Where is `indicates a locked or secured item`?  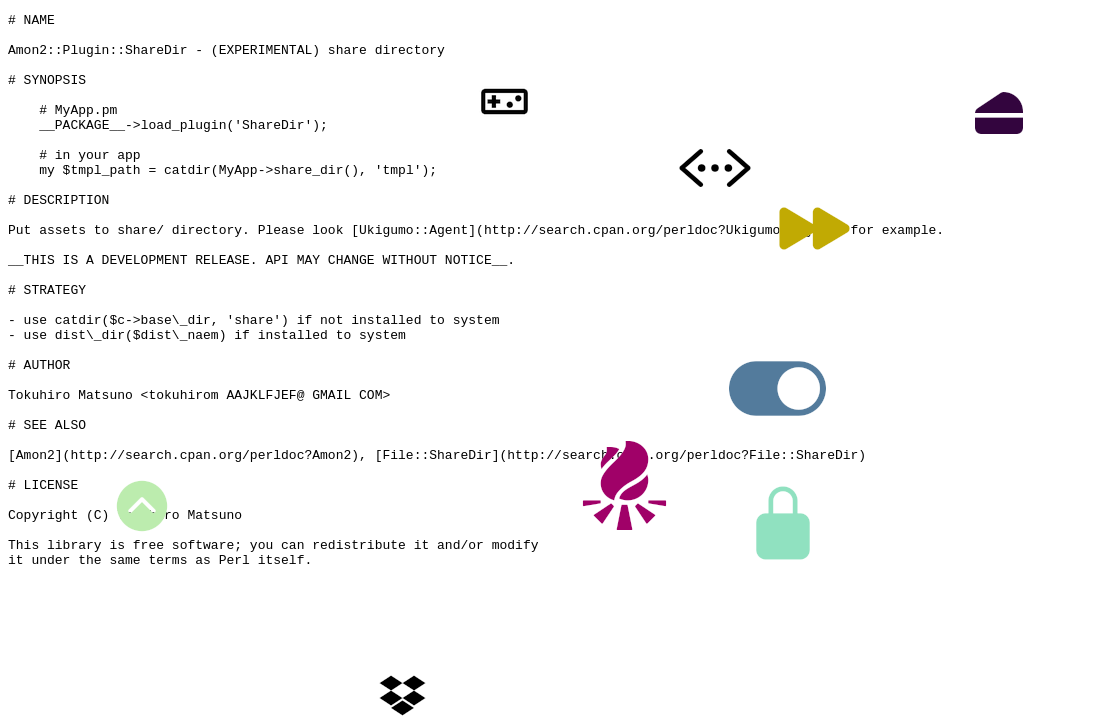
indicates a locked or secured item is located at coordinates (783, 523).